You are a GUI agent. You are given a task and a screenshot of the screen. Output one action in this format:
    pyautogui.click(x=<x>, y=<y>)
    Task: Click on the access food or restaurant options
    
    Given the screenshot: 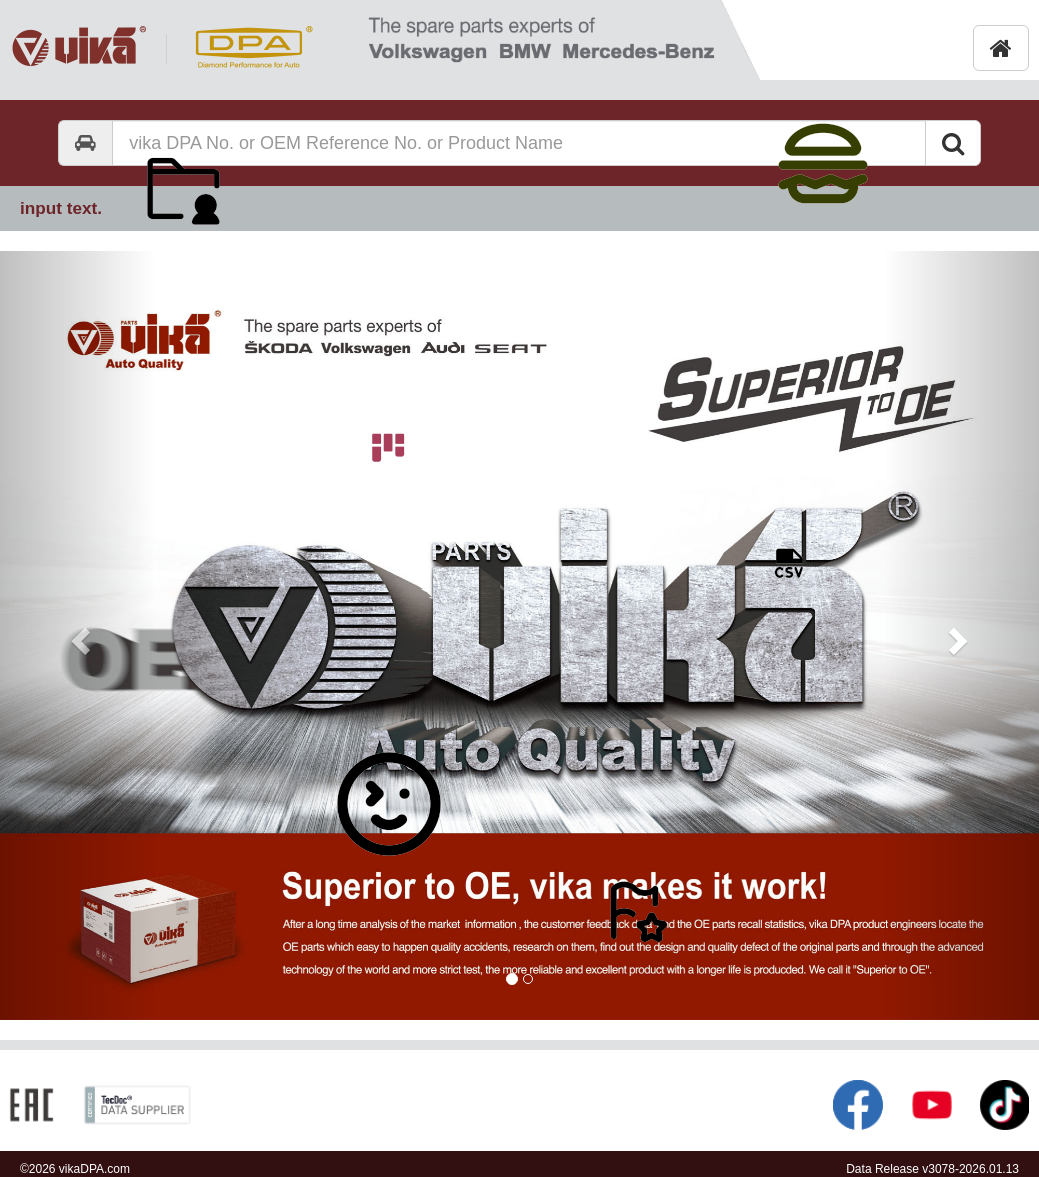 What is the action you would take?
    pyautogui.click(x=823, y=165)
    